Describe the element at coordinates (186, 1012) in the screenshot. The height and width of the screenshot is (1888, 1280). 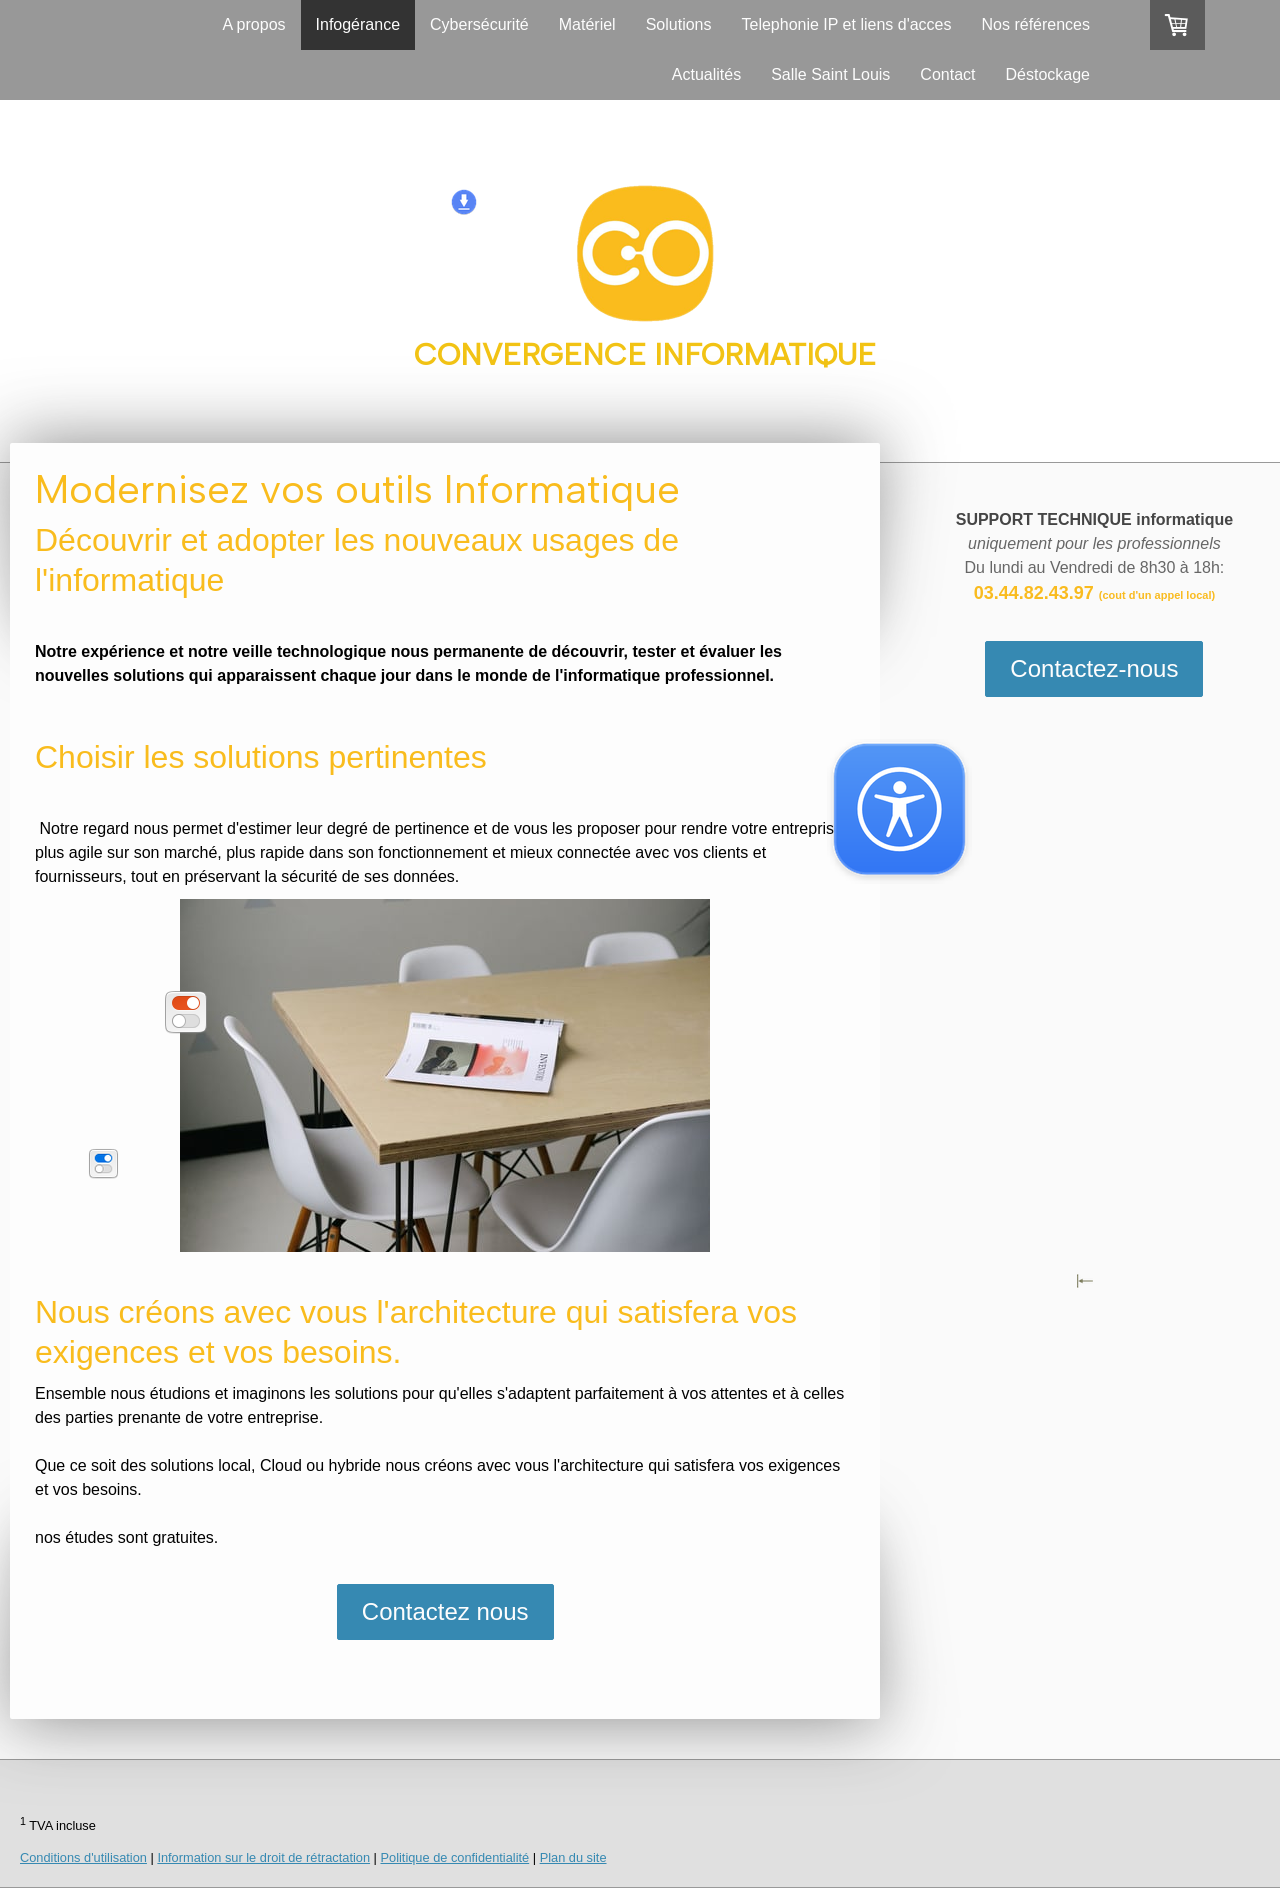
I see `open system settings` at that location.